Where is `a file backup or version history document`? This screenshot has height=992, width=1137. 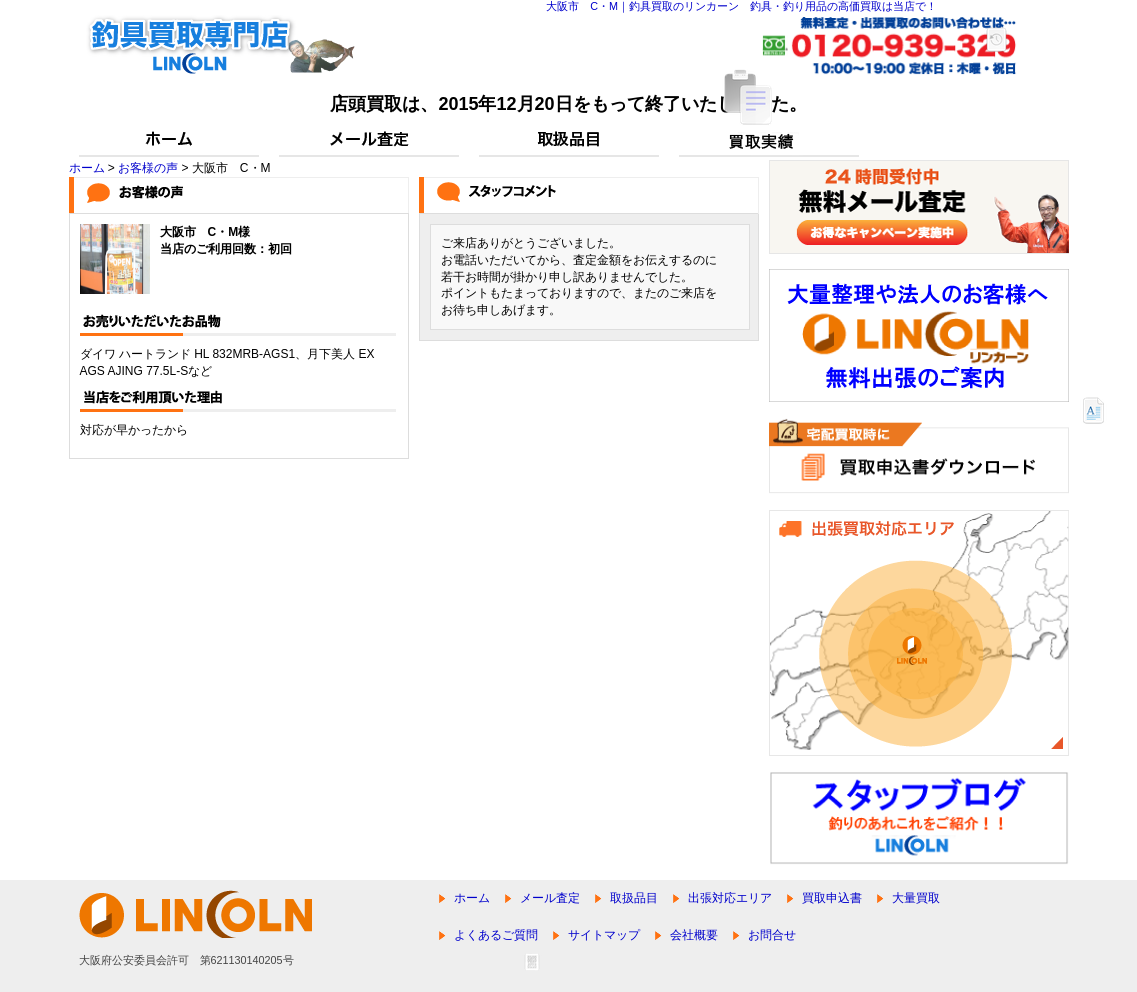
a file backup or version history document is located at coordinates (996, 39).